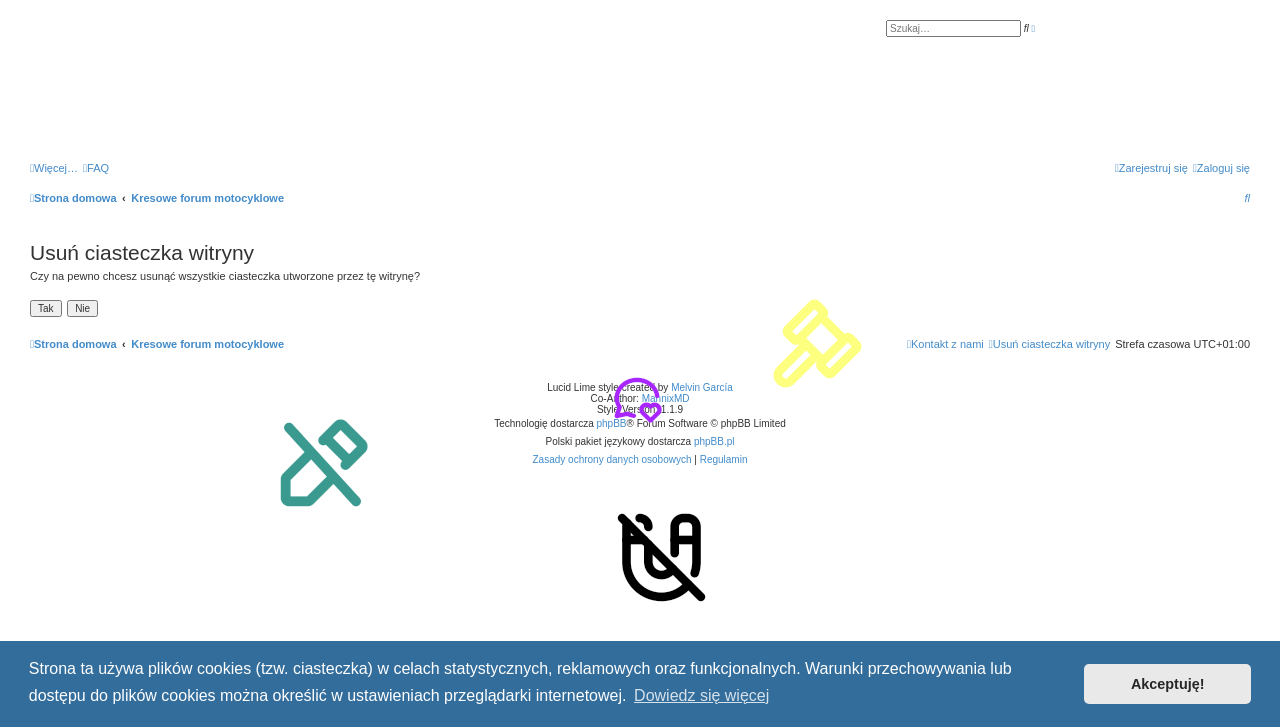 This screenshot has height=727, width=1280. I want to click on view liked or favorited messages, so click(637, 398).